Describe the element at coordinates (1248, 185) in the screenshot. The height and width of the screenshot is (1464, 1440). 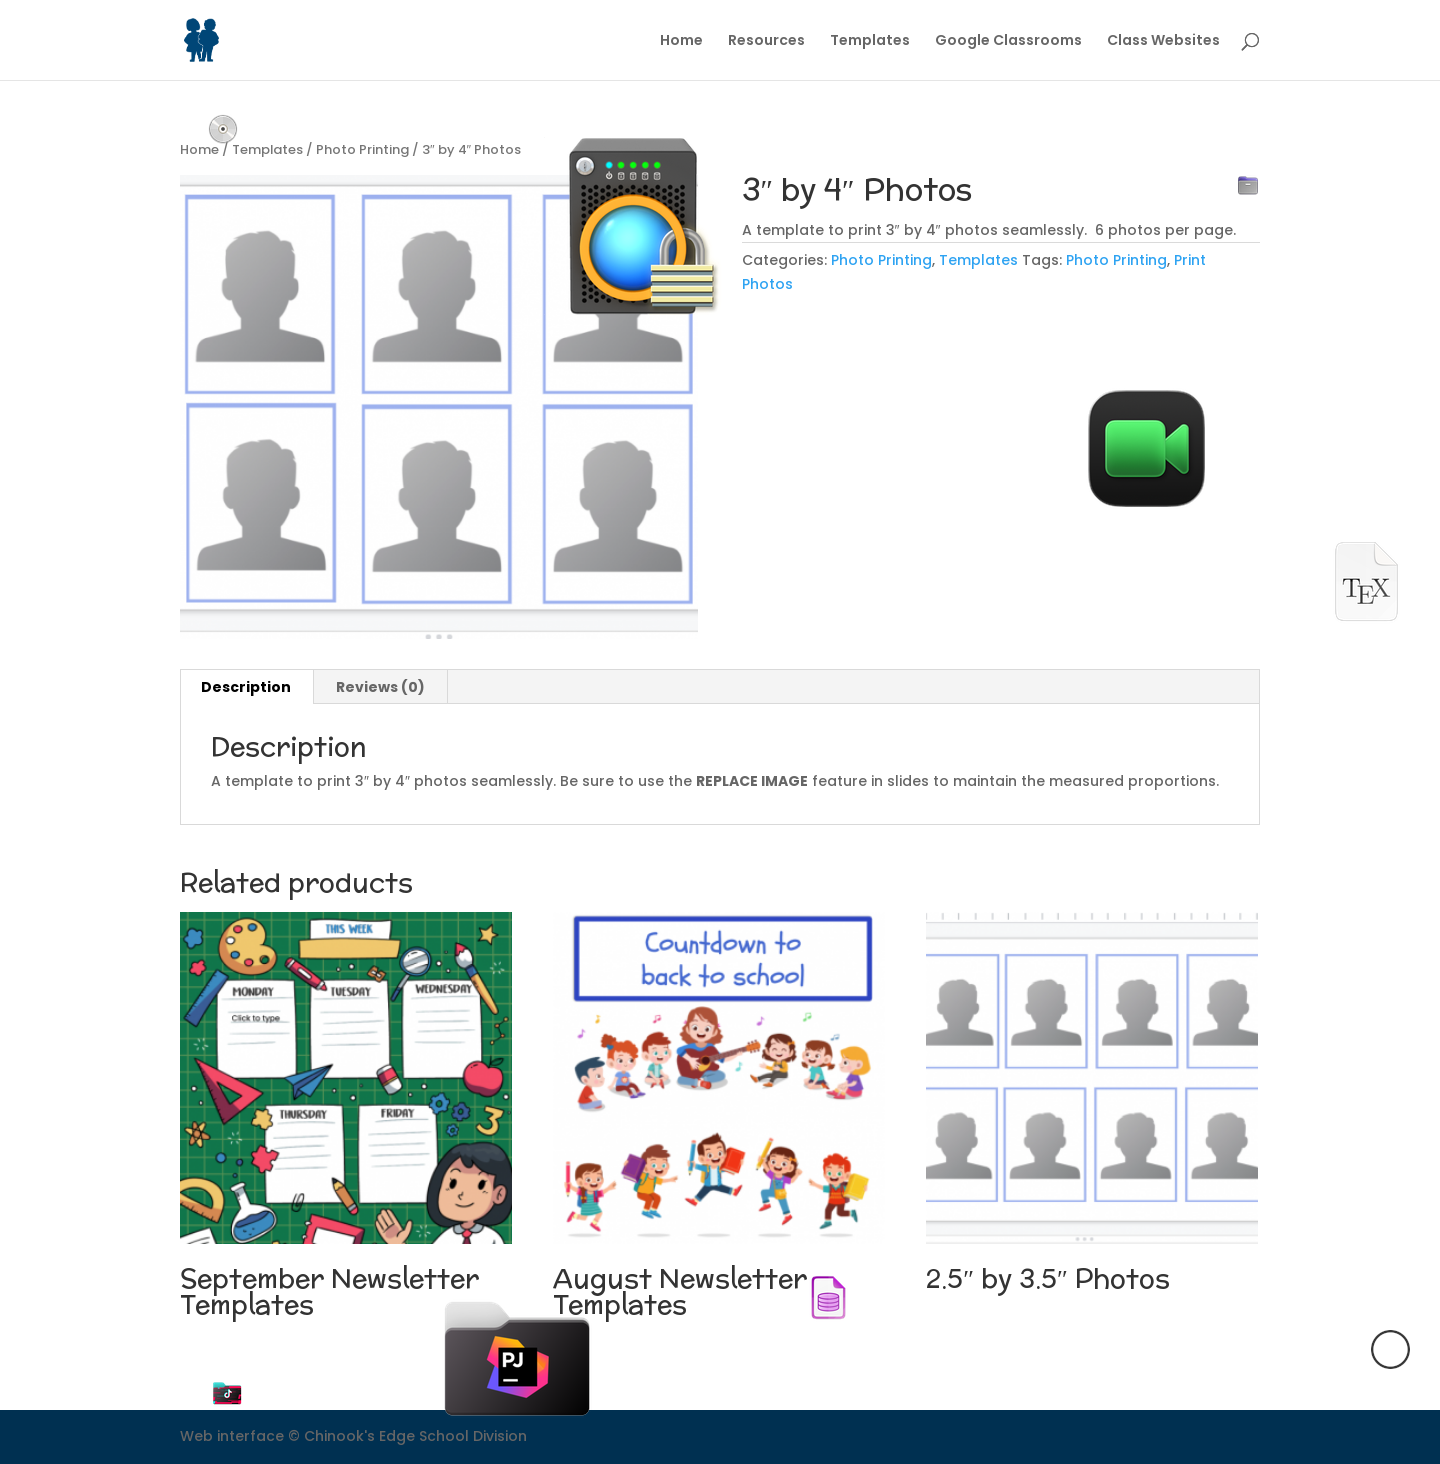
I see `open the file manager application` at that location.